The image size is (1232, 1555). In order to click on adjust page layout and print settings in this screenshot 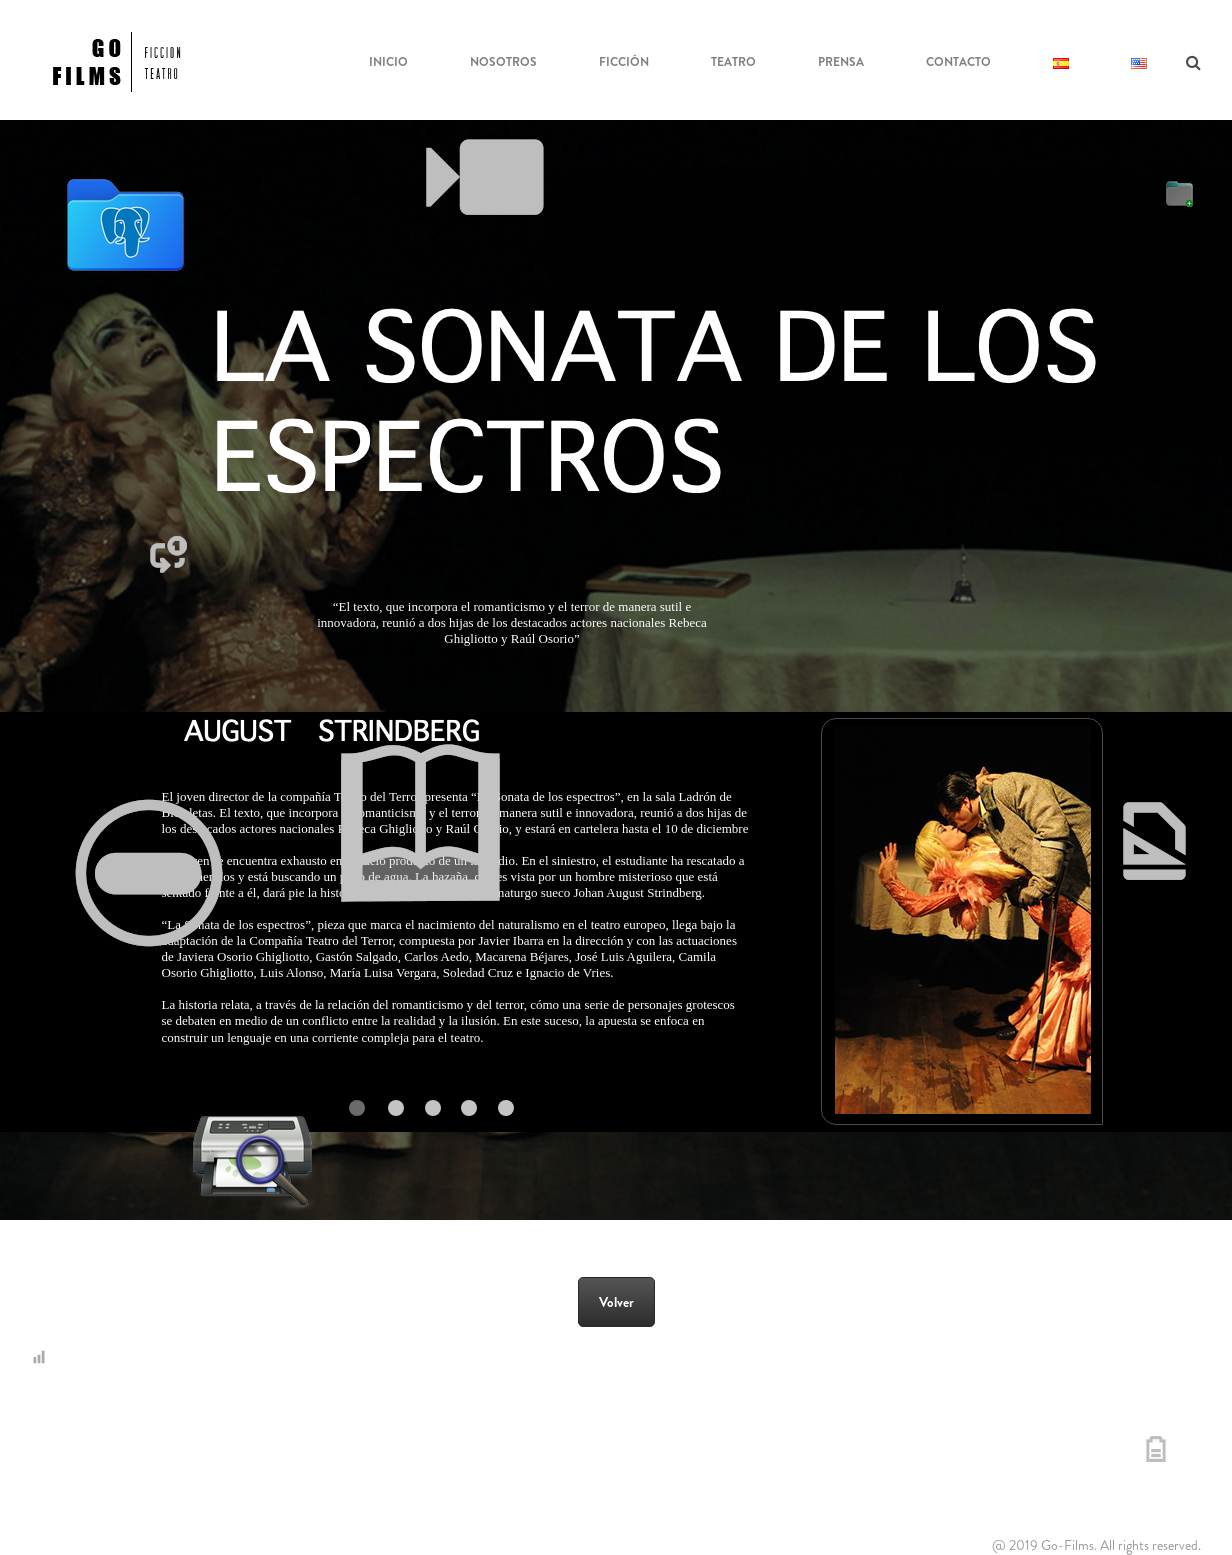, I will do `click(1154, 838)`.